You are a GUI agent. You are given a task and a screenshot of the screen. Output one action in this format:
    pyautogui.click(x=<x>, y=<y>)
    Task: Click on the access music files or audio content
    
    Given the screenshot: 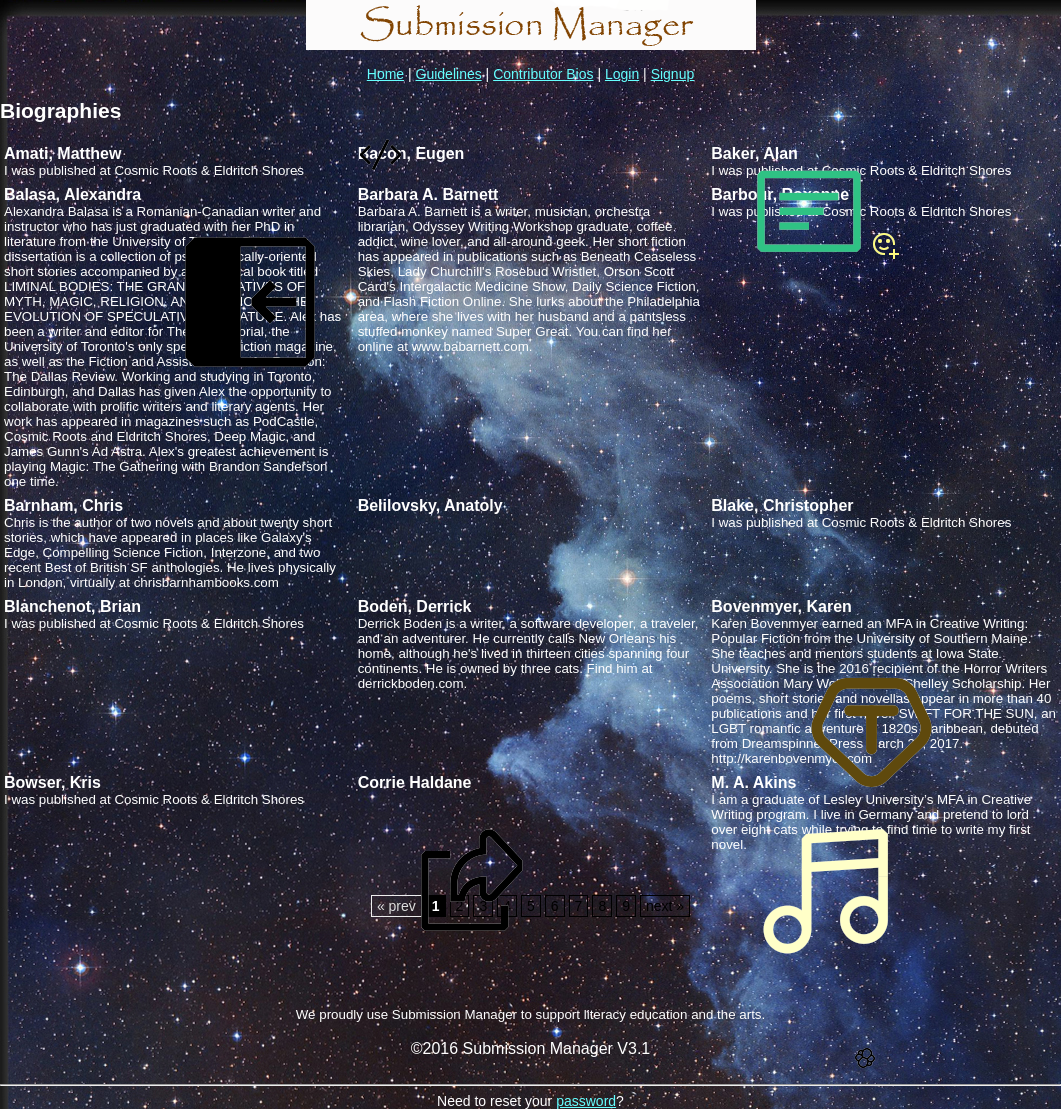 What is the action you would take?
    pyautogui.click(x=830, y=886)
    